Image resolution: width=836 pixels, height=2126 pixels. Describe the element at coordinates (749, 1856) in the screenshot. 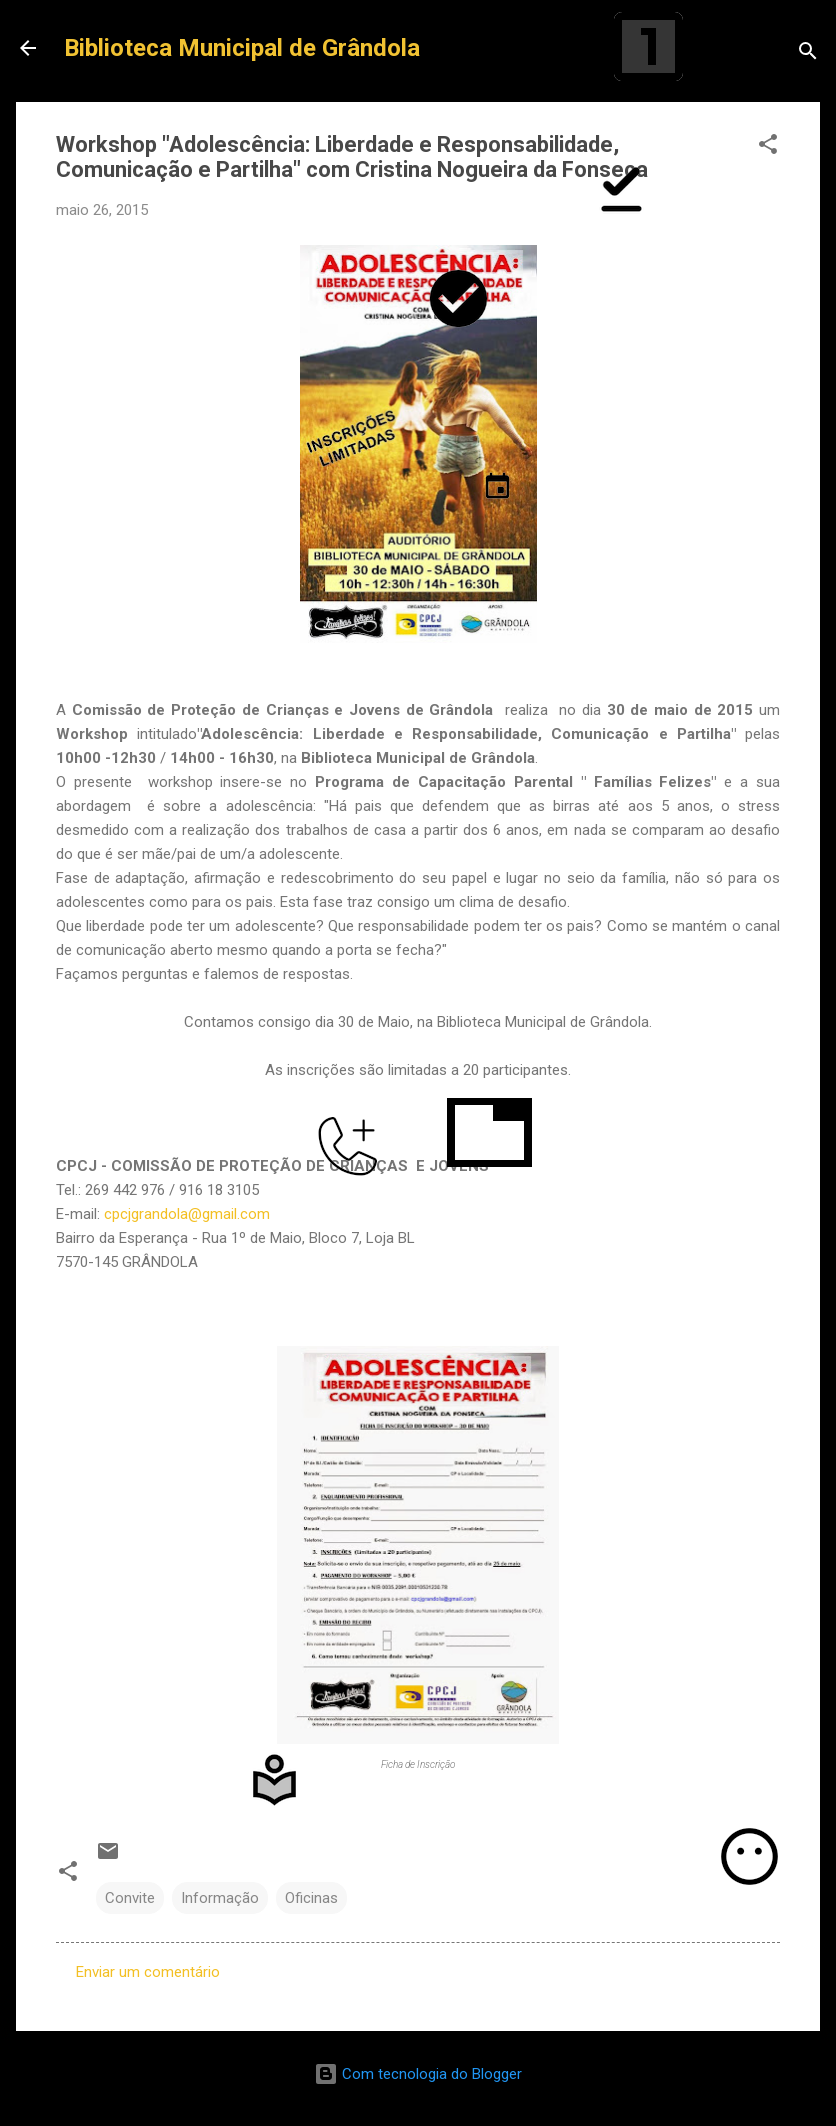

I see `indicates a neutral or no-response status` at that location.